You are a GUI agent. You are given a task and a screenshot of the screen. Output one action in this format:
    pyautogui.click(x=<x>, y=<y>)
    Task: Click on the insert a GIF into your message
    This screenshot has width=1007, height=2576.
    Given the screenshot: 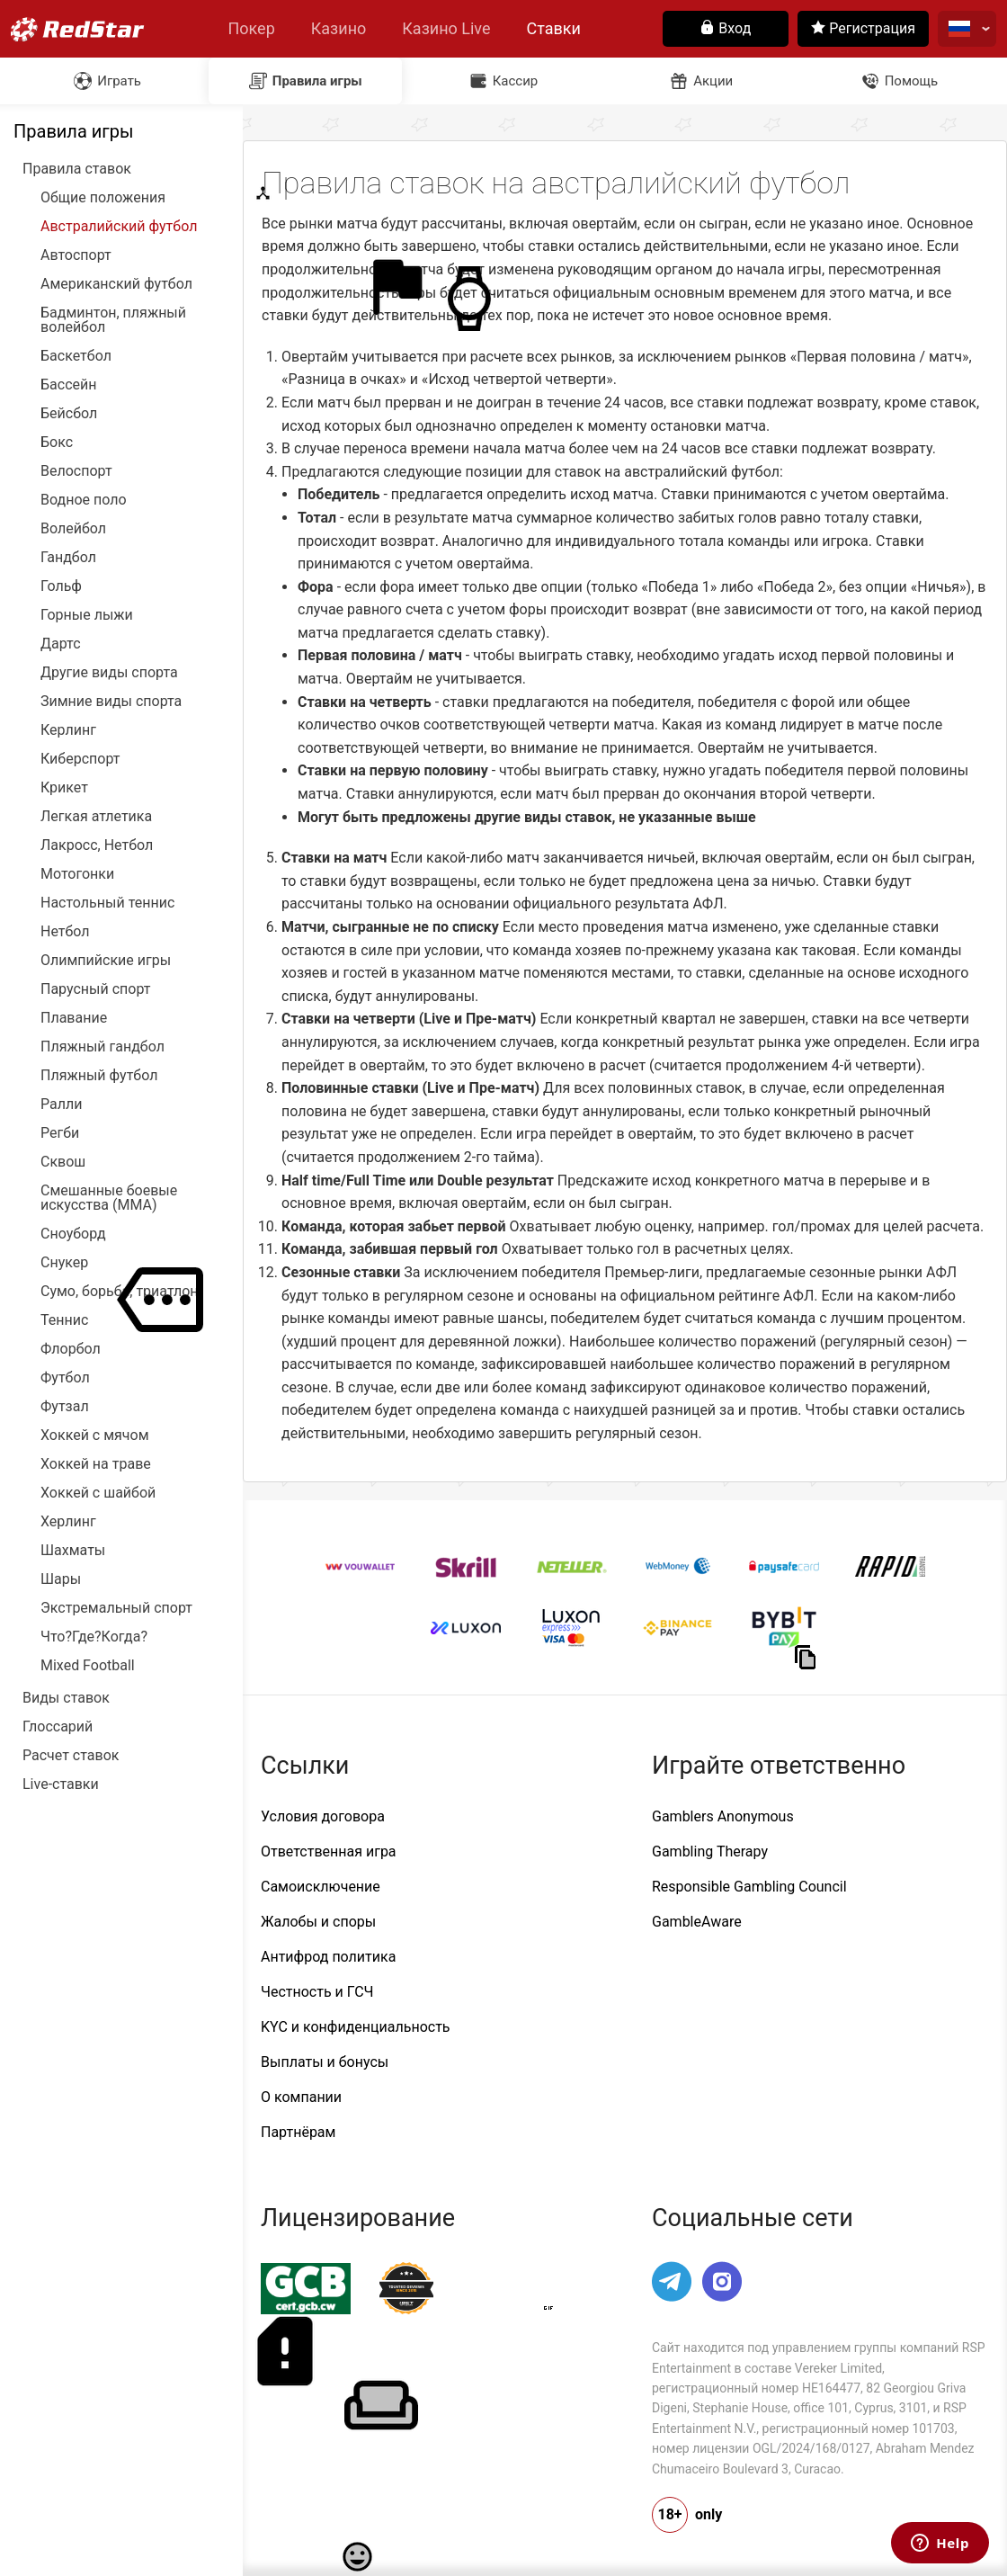 What is the action you would take?
    pyautogui.click(x=548, y=2308)
    